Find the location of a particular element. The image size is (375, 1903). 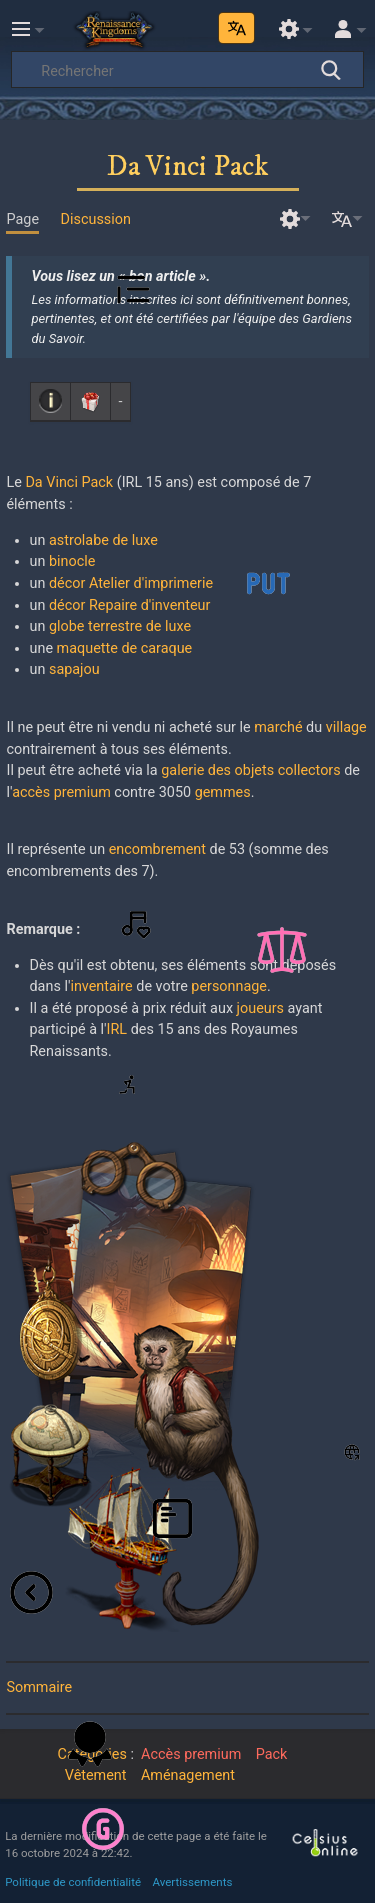

access legal or terms of service information is located at coordinates (282, 950).